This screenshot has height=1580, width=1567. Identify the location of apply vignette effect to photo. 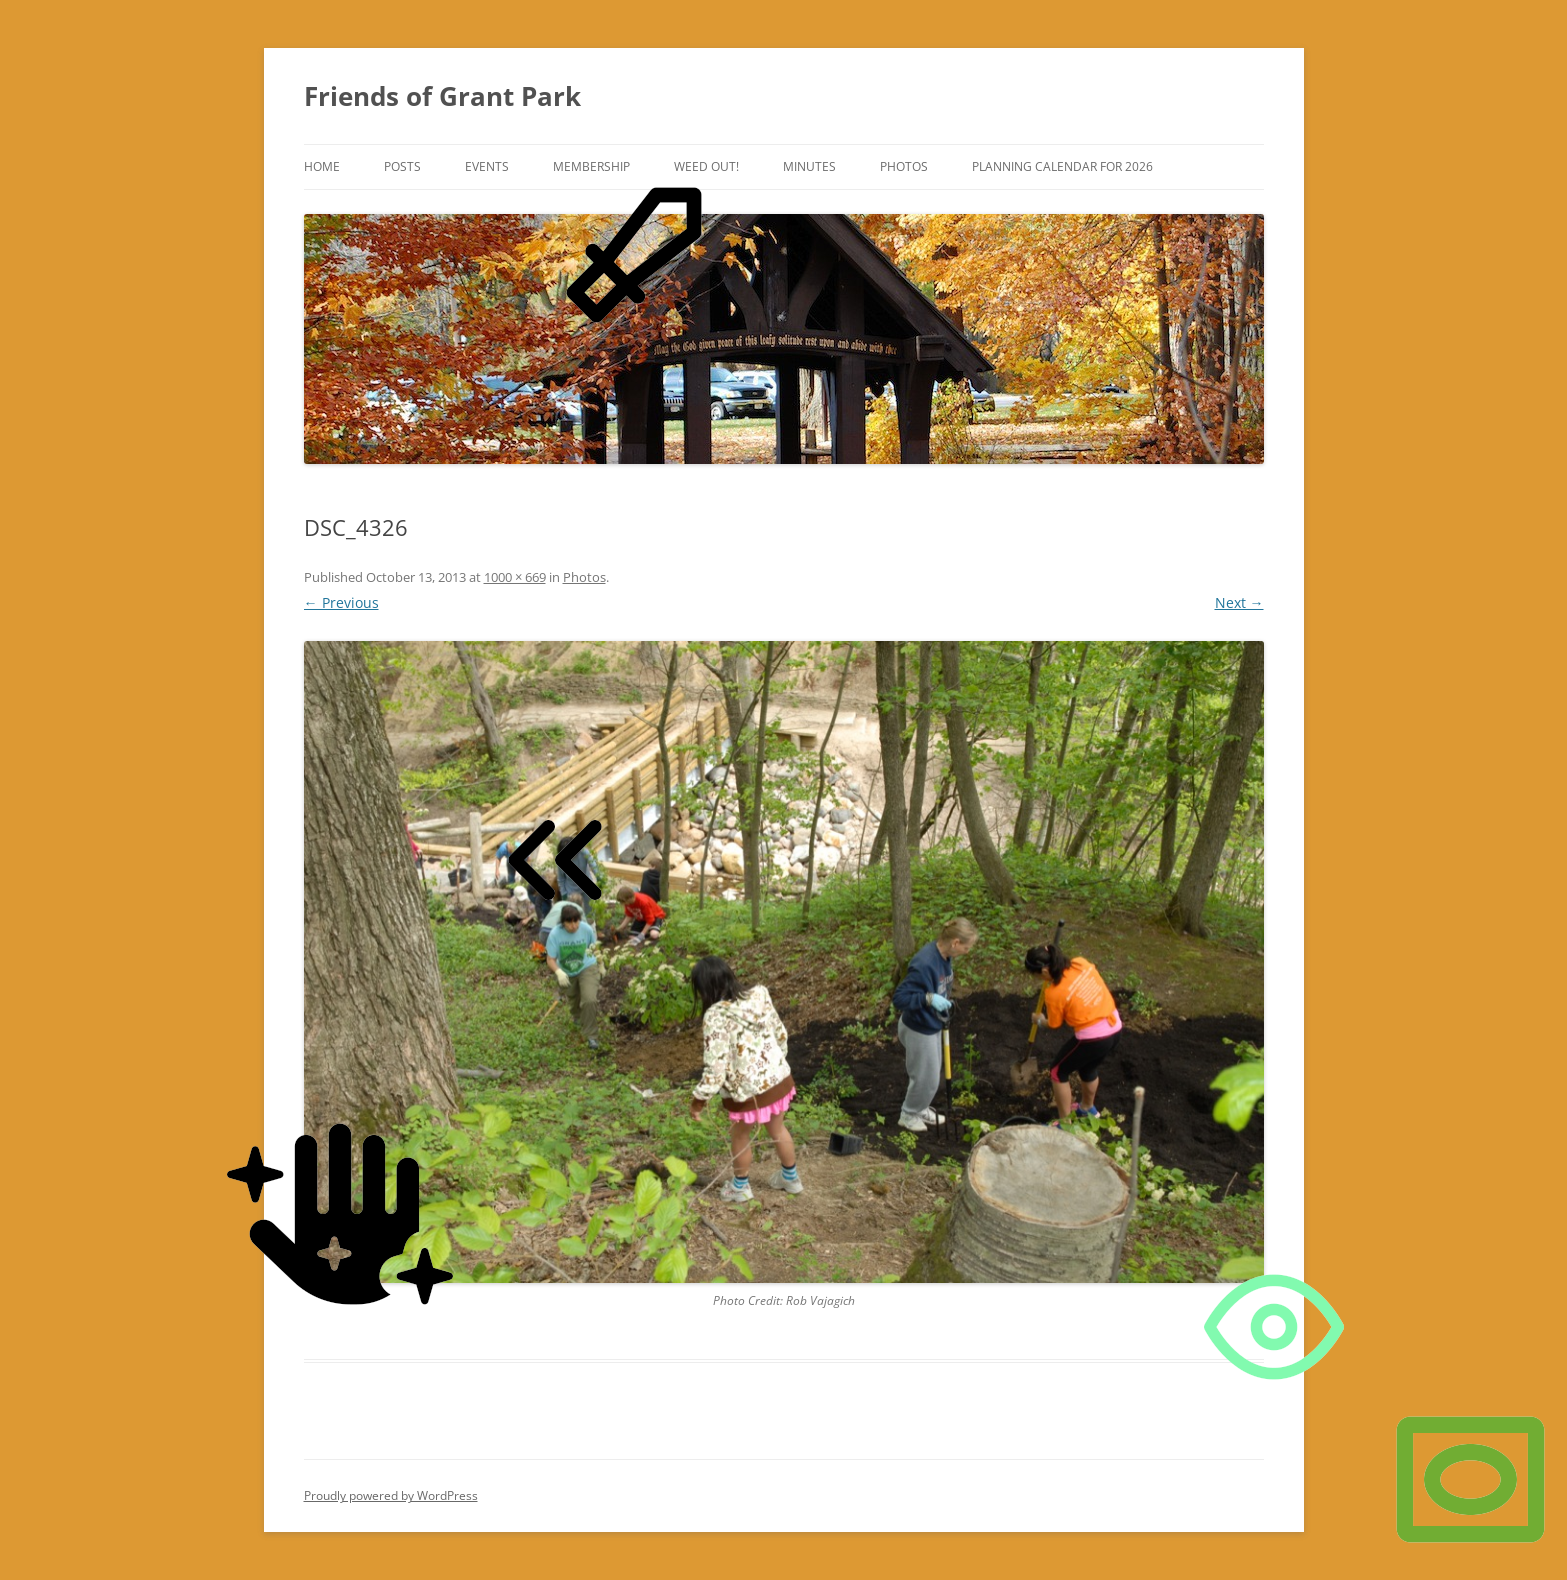
(1470, 1479).